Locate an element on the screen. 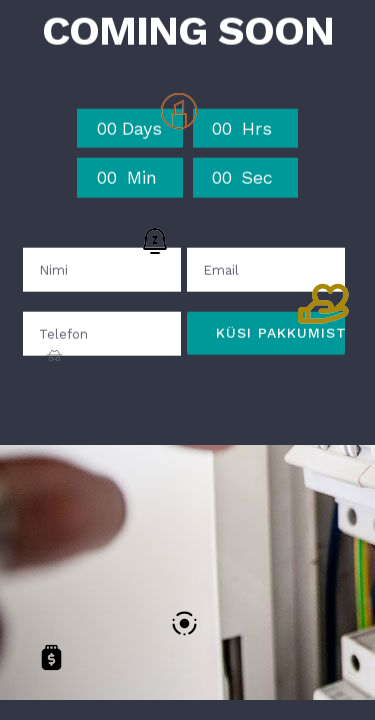 This screenshot has height=720, width=375. highlight or mark selected text is located at coordinates (179, 111).